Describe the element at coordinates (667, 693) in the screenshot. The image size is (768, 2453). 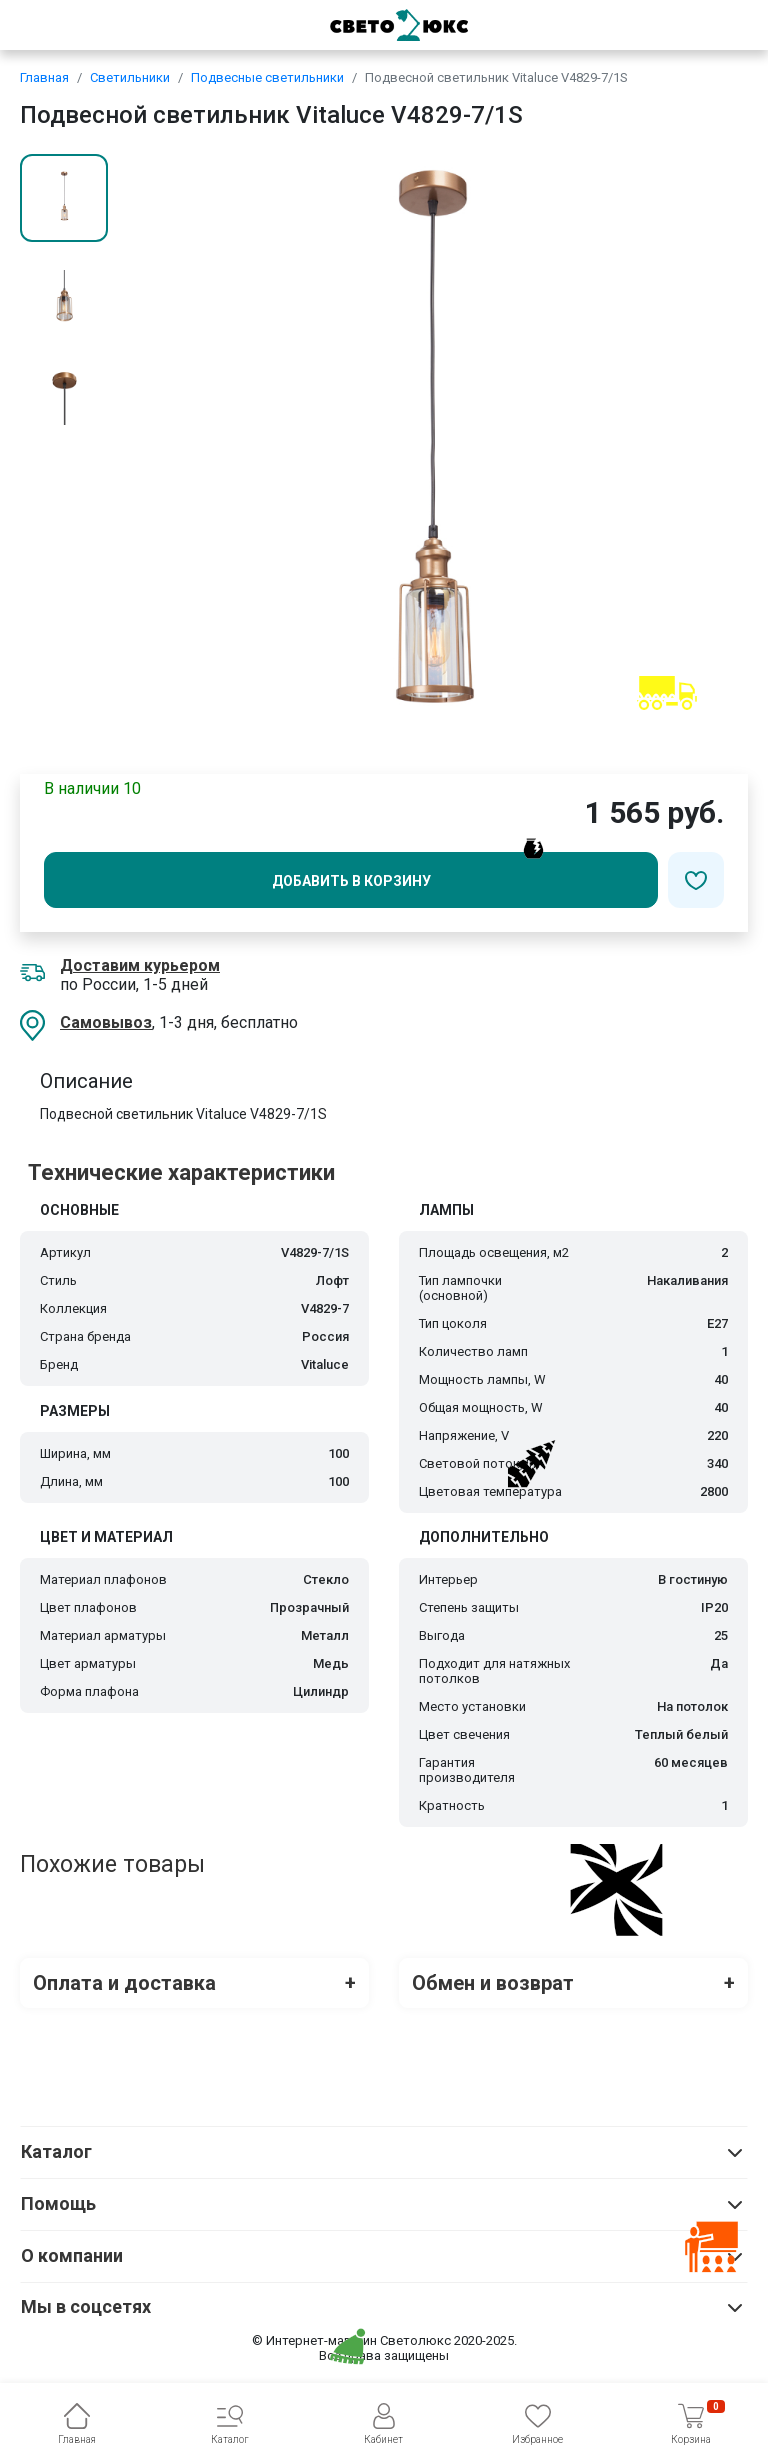
I see `track your delivery or shipment` at that location.